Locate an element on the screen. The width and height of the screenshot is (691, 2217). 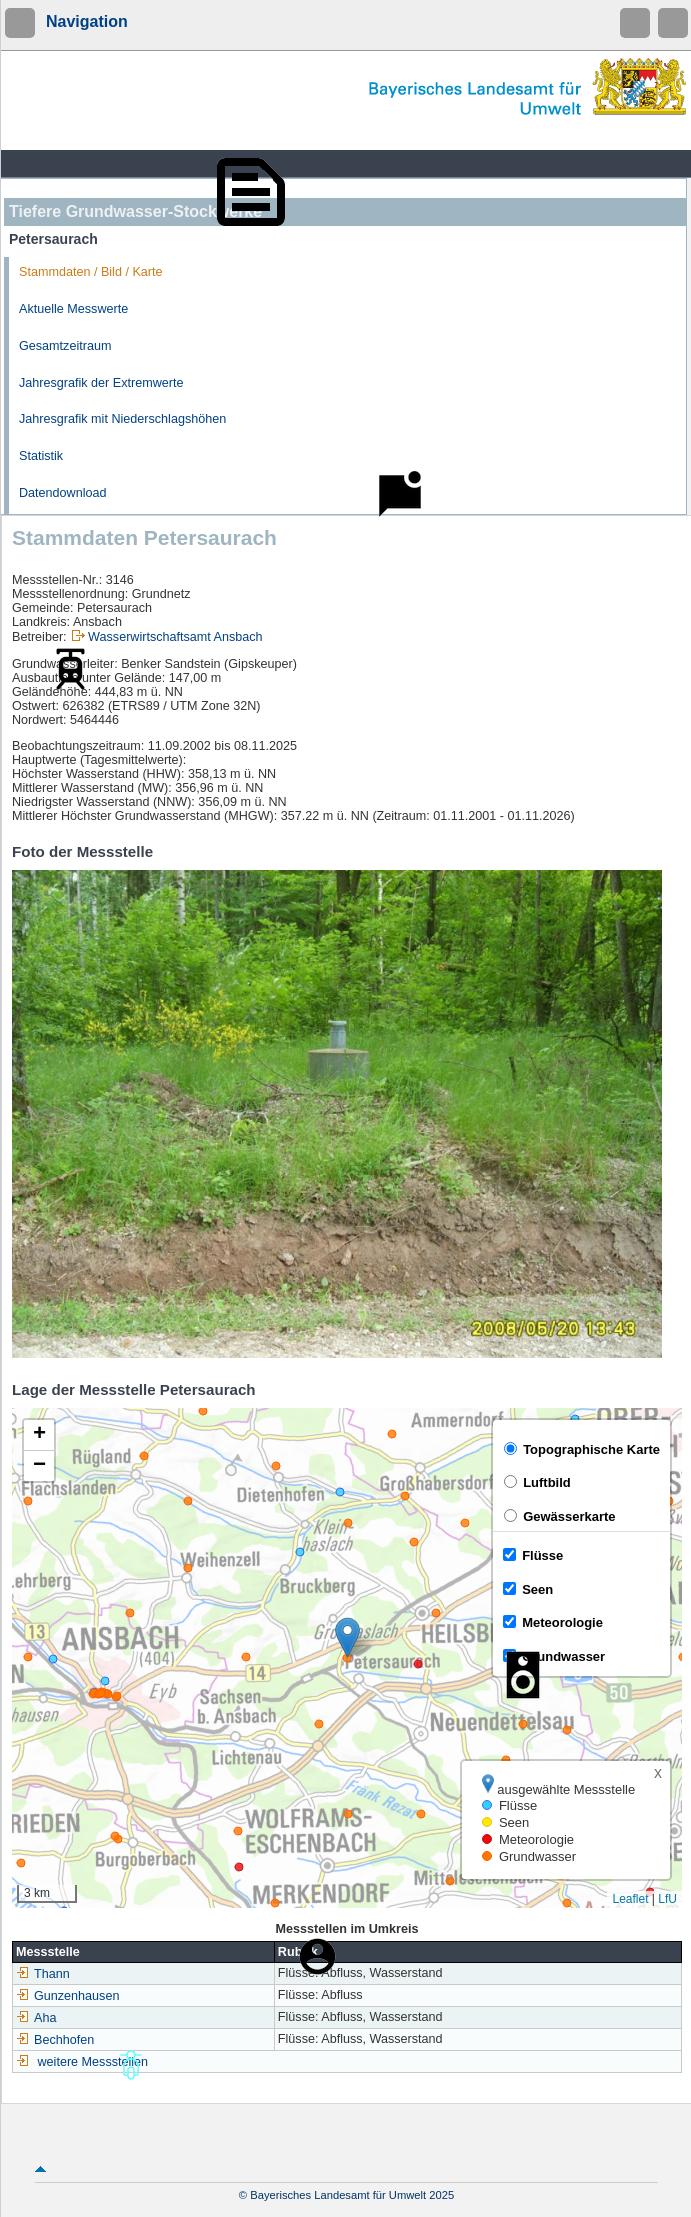
indicates unread messages in chat is located at coordinates (400, 496).